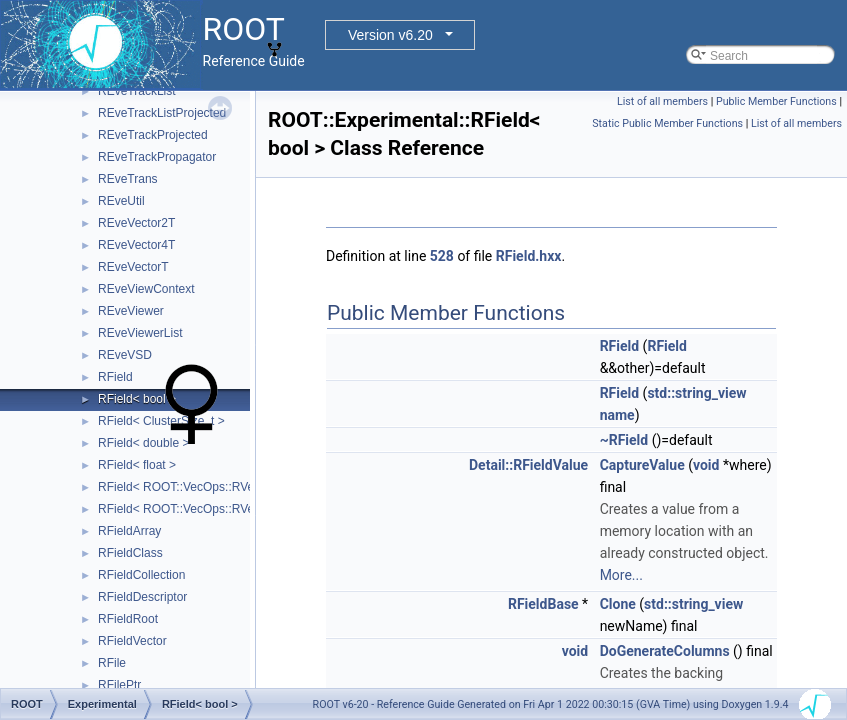 This screenshot has height=720, width=847. I want to click on fork a repository, so click(274, 49).